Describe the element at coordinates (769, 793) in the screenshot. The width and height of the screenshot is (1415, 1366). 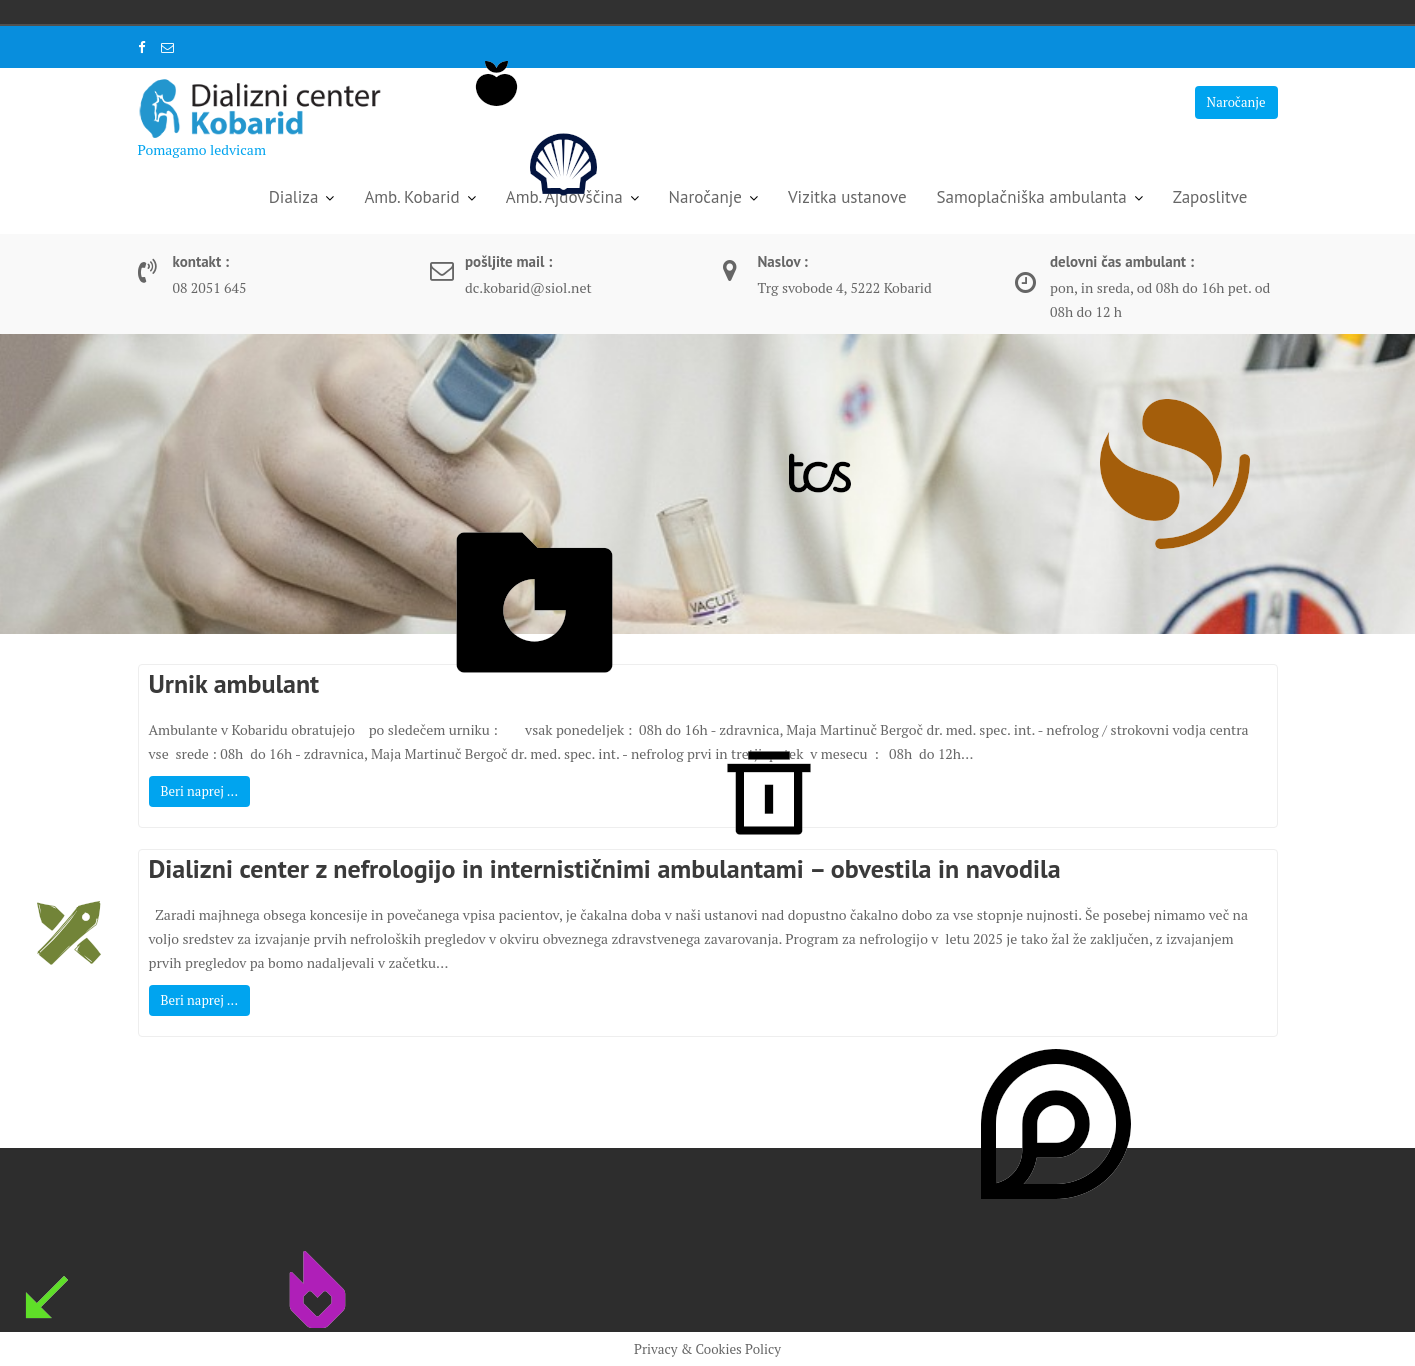
I see `delete selected item` at that location.